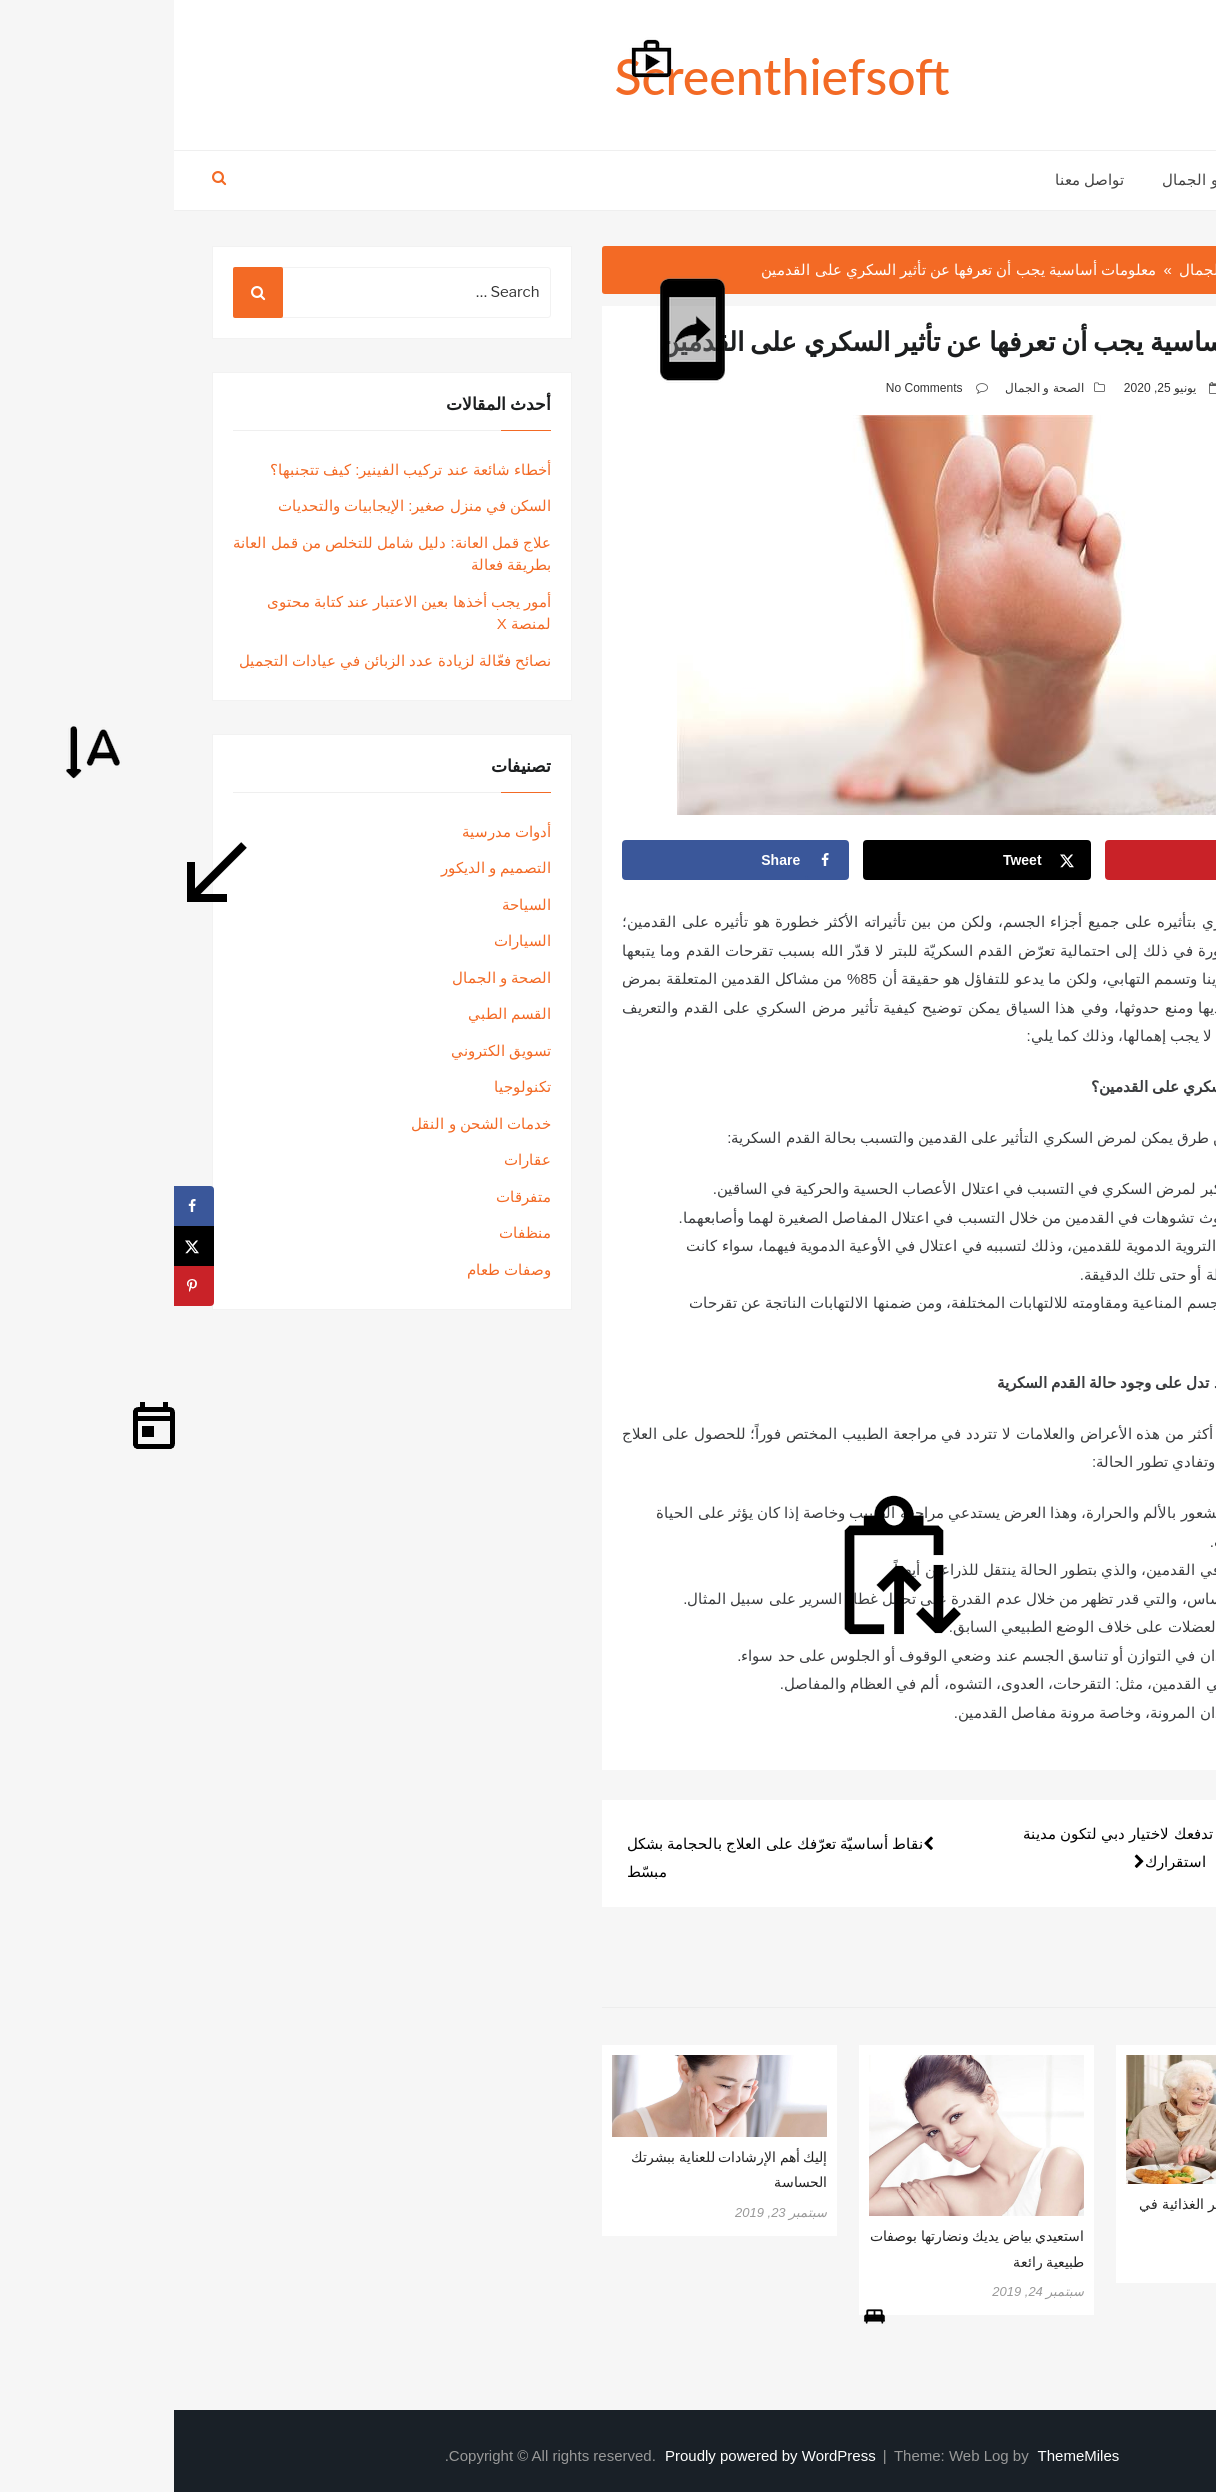  Describe the element at coordinates (874, 2316) in the screenshot. I see `view hotel room or accommodation options` at that location.